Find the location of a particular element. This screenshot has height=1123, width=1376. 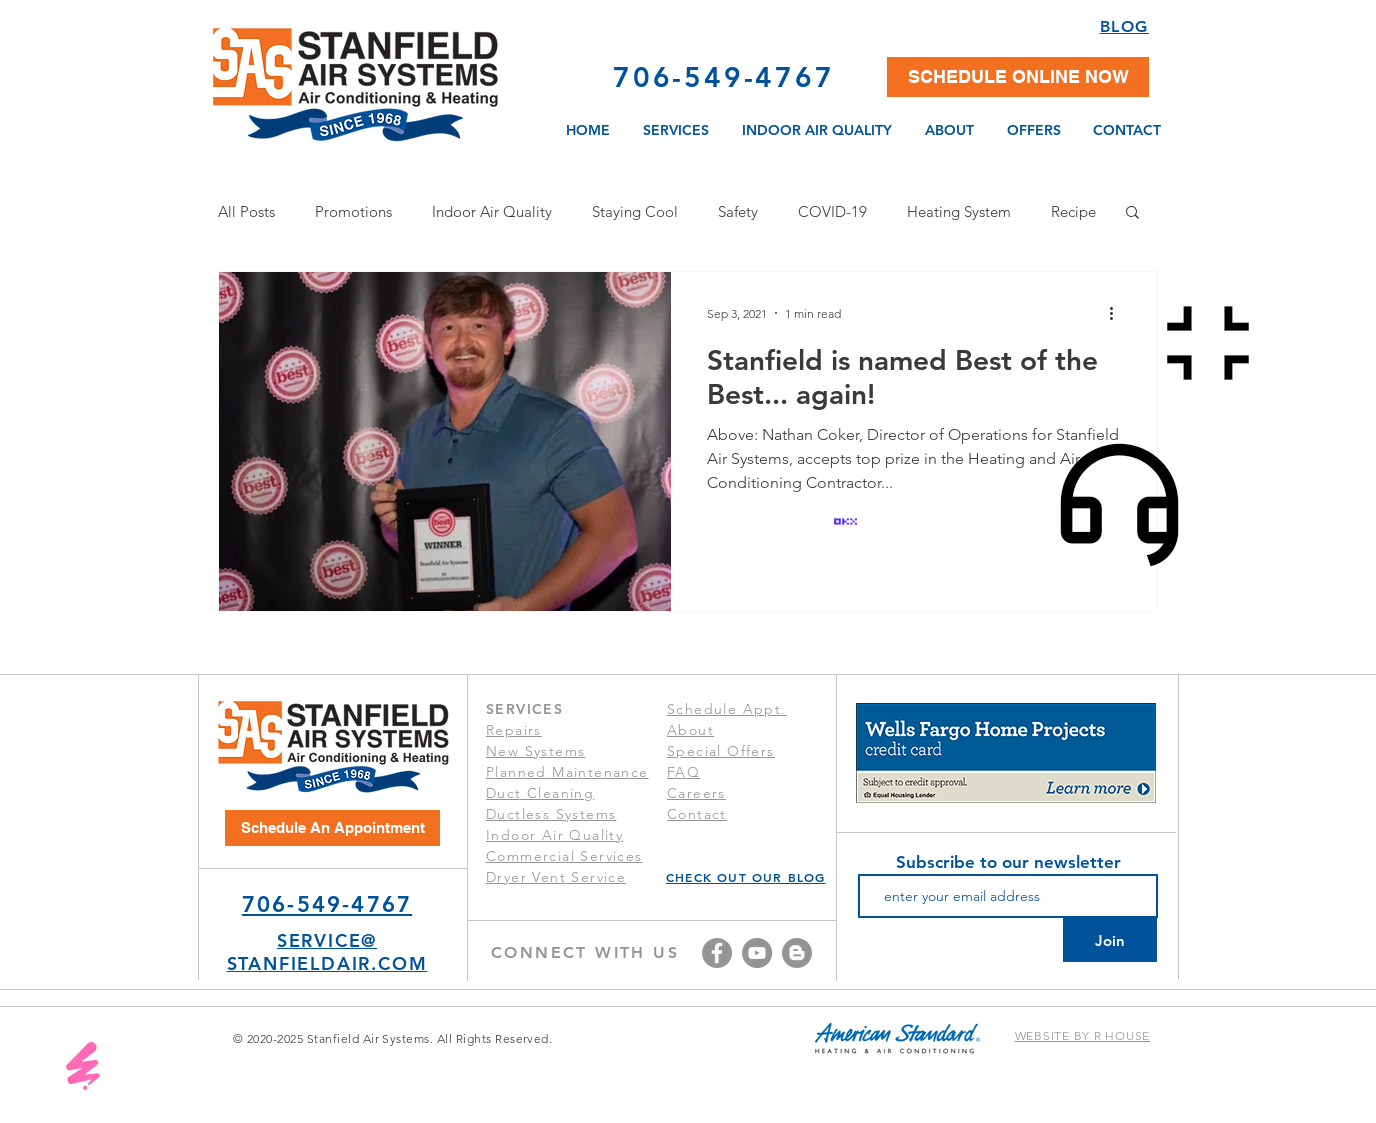

exit fullscreen mode is located at coordinates (1208, 343).